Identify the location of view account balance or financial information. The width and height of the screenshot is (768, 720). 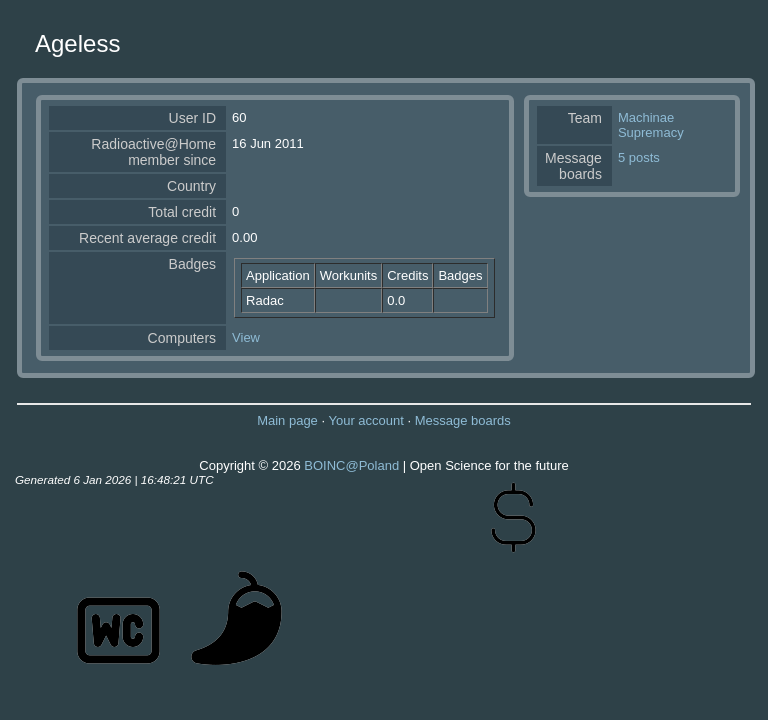
(513, 517).